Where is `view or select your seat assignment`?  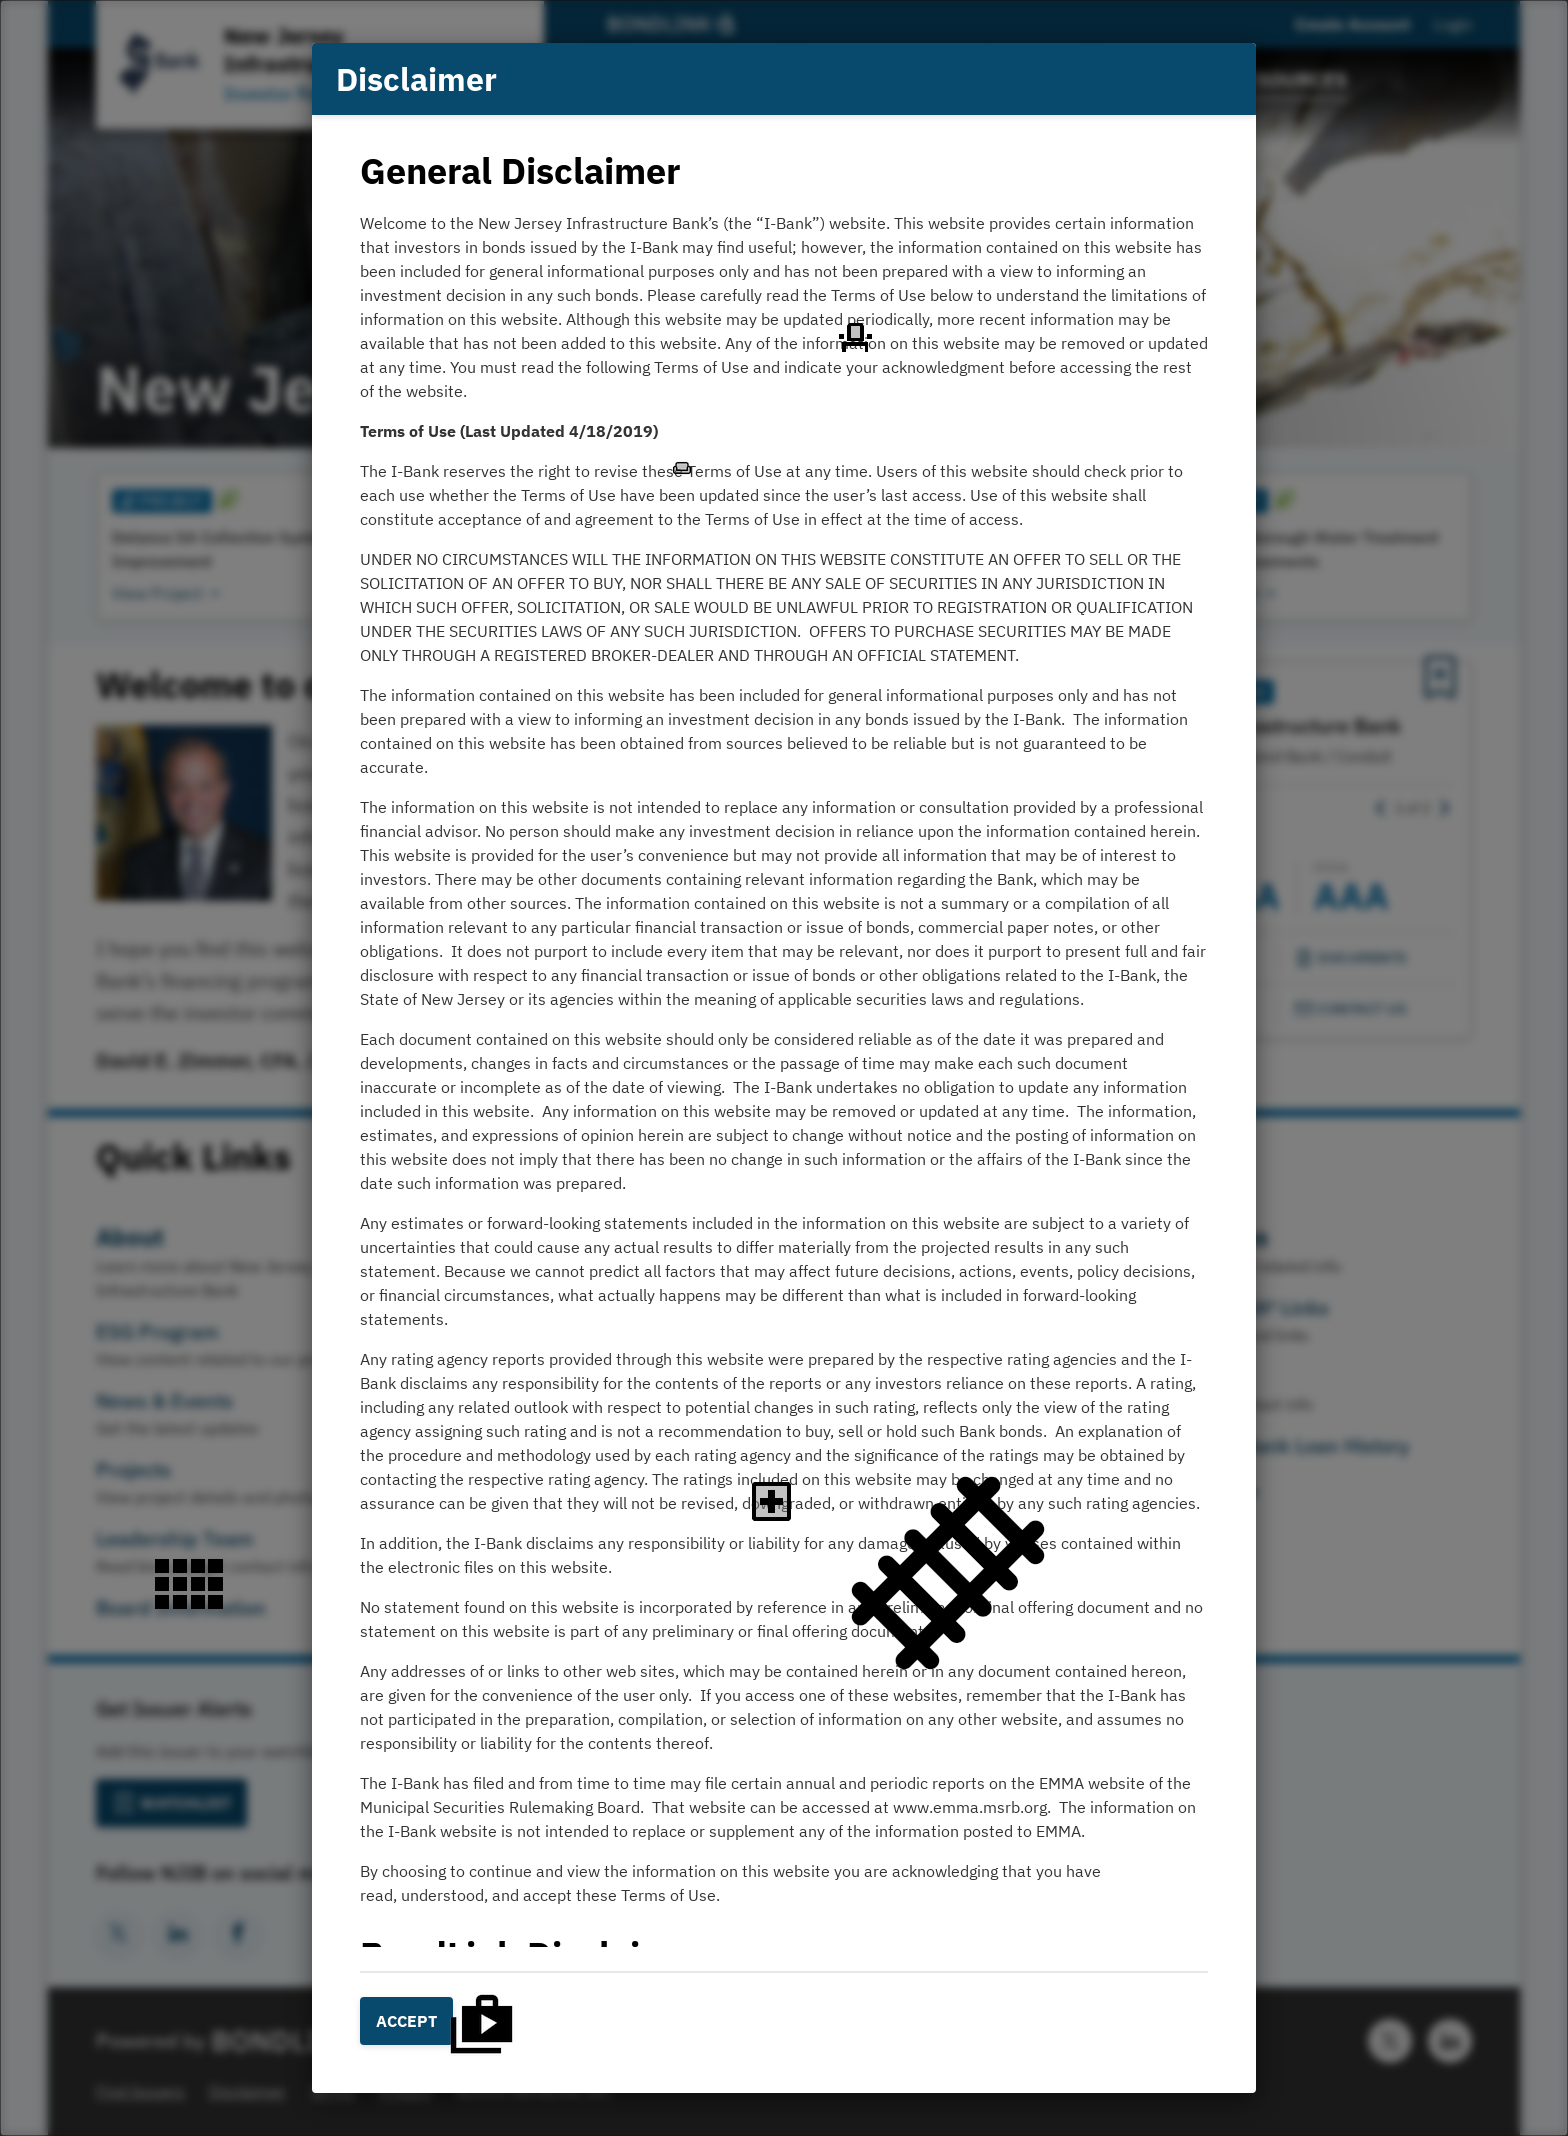 view or select your seat assignment is located at coordinates (855, 337).